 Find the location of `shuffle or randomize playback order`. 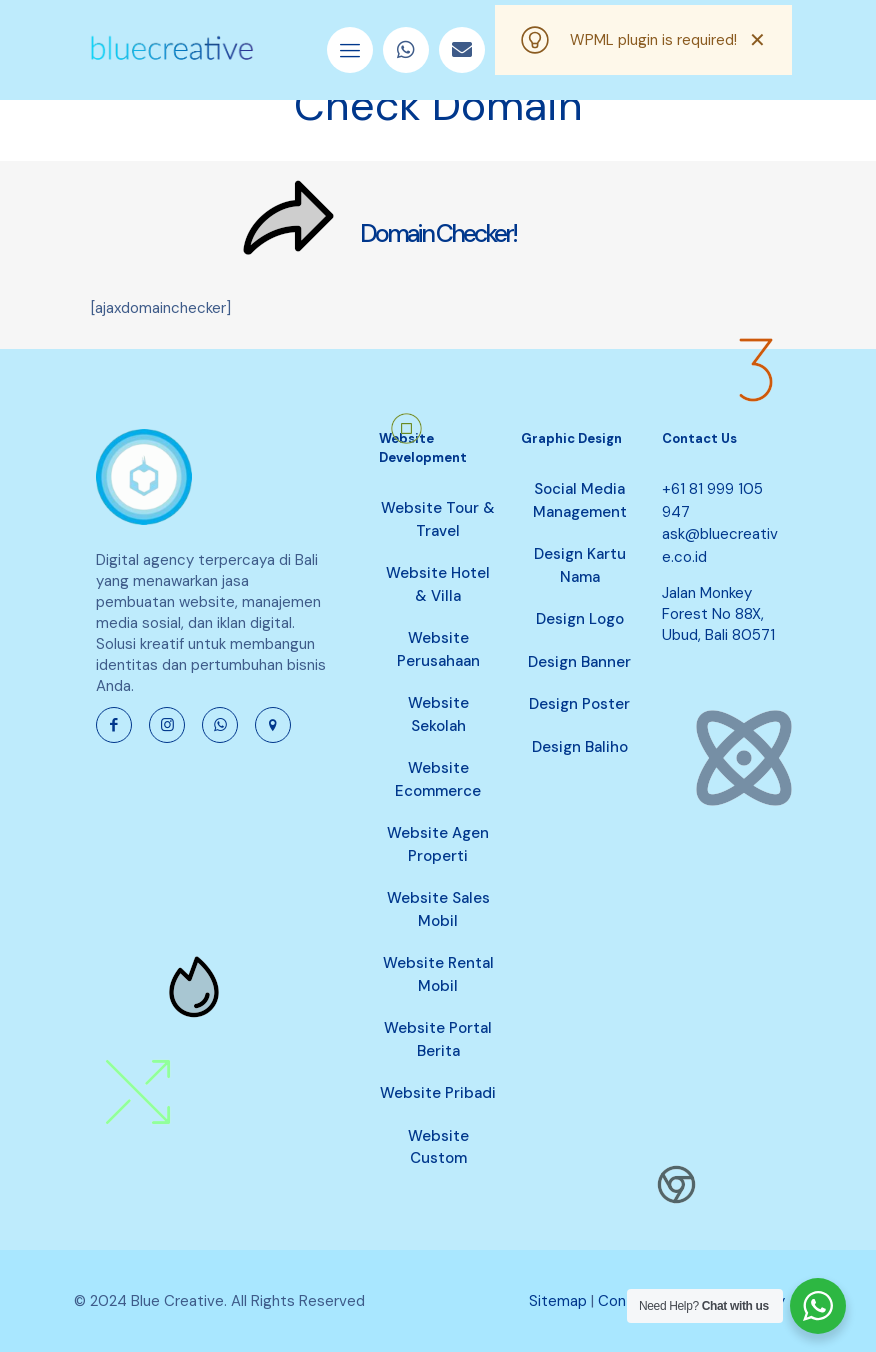

shuffle or randomize playback order is located at coordinates (138, 1092).